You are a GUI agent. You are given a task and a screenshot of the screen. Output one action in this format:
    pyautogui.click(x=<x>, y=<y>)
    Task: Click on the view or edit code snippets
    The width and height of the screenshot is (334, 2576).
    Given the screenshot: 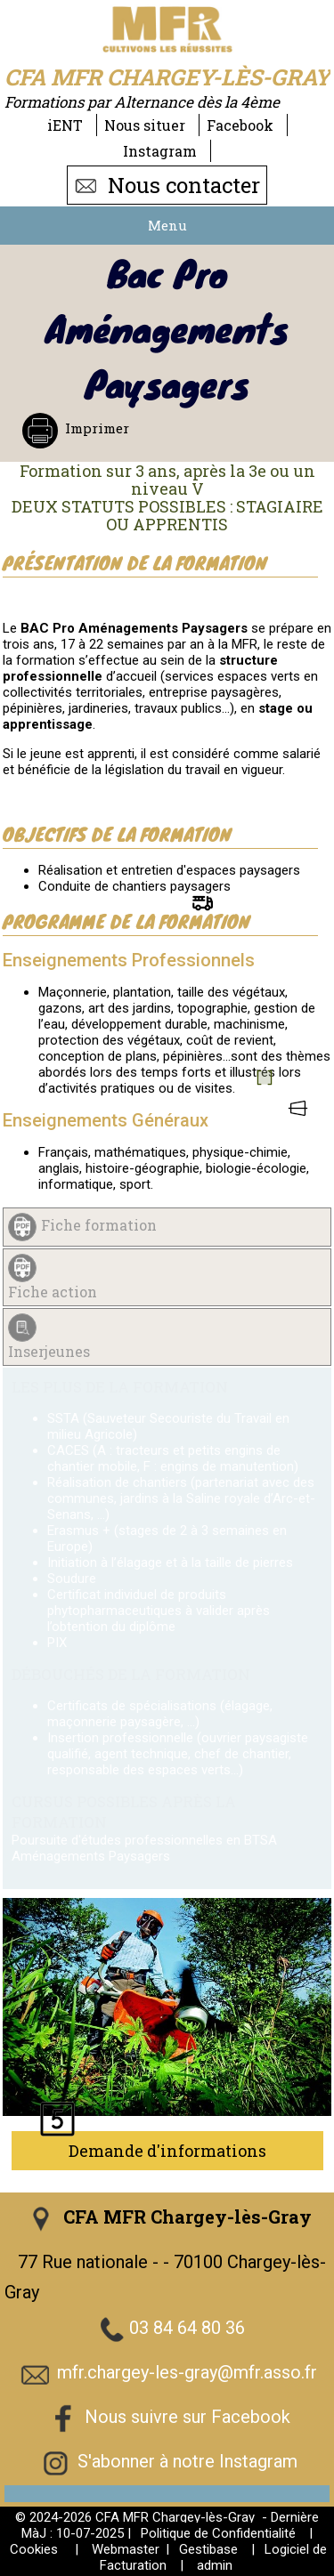 What is the action you would take?
    pyautogui.click(x=265, y=1078)
    